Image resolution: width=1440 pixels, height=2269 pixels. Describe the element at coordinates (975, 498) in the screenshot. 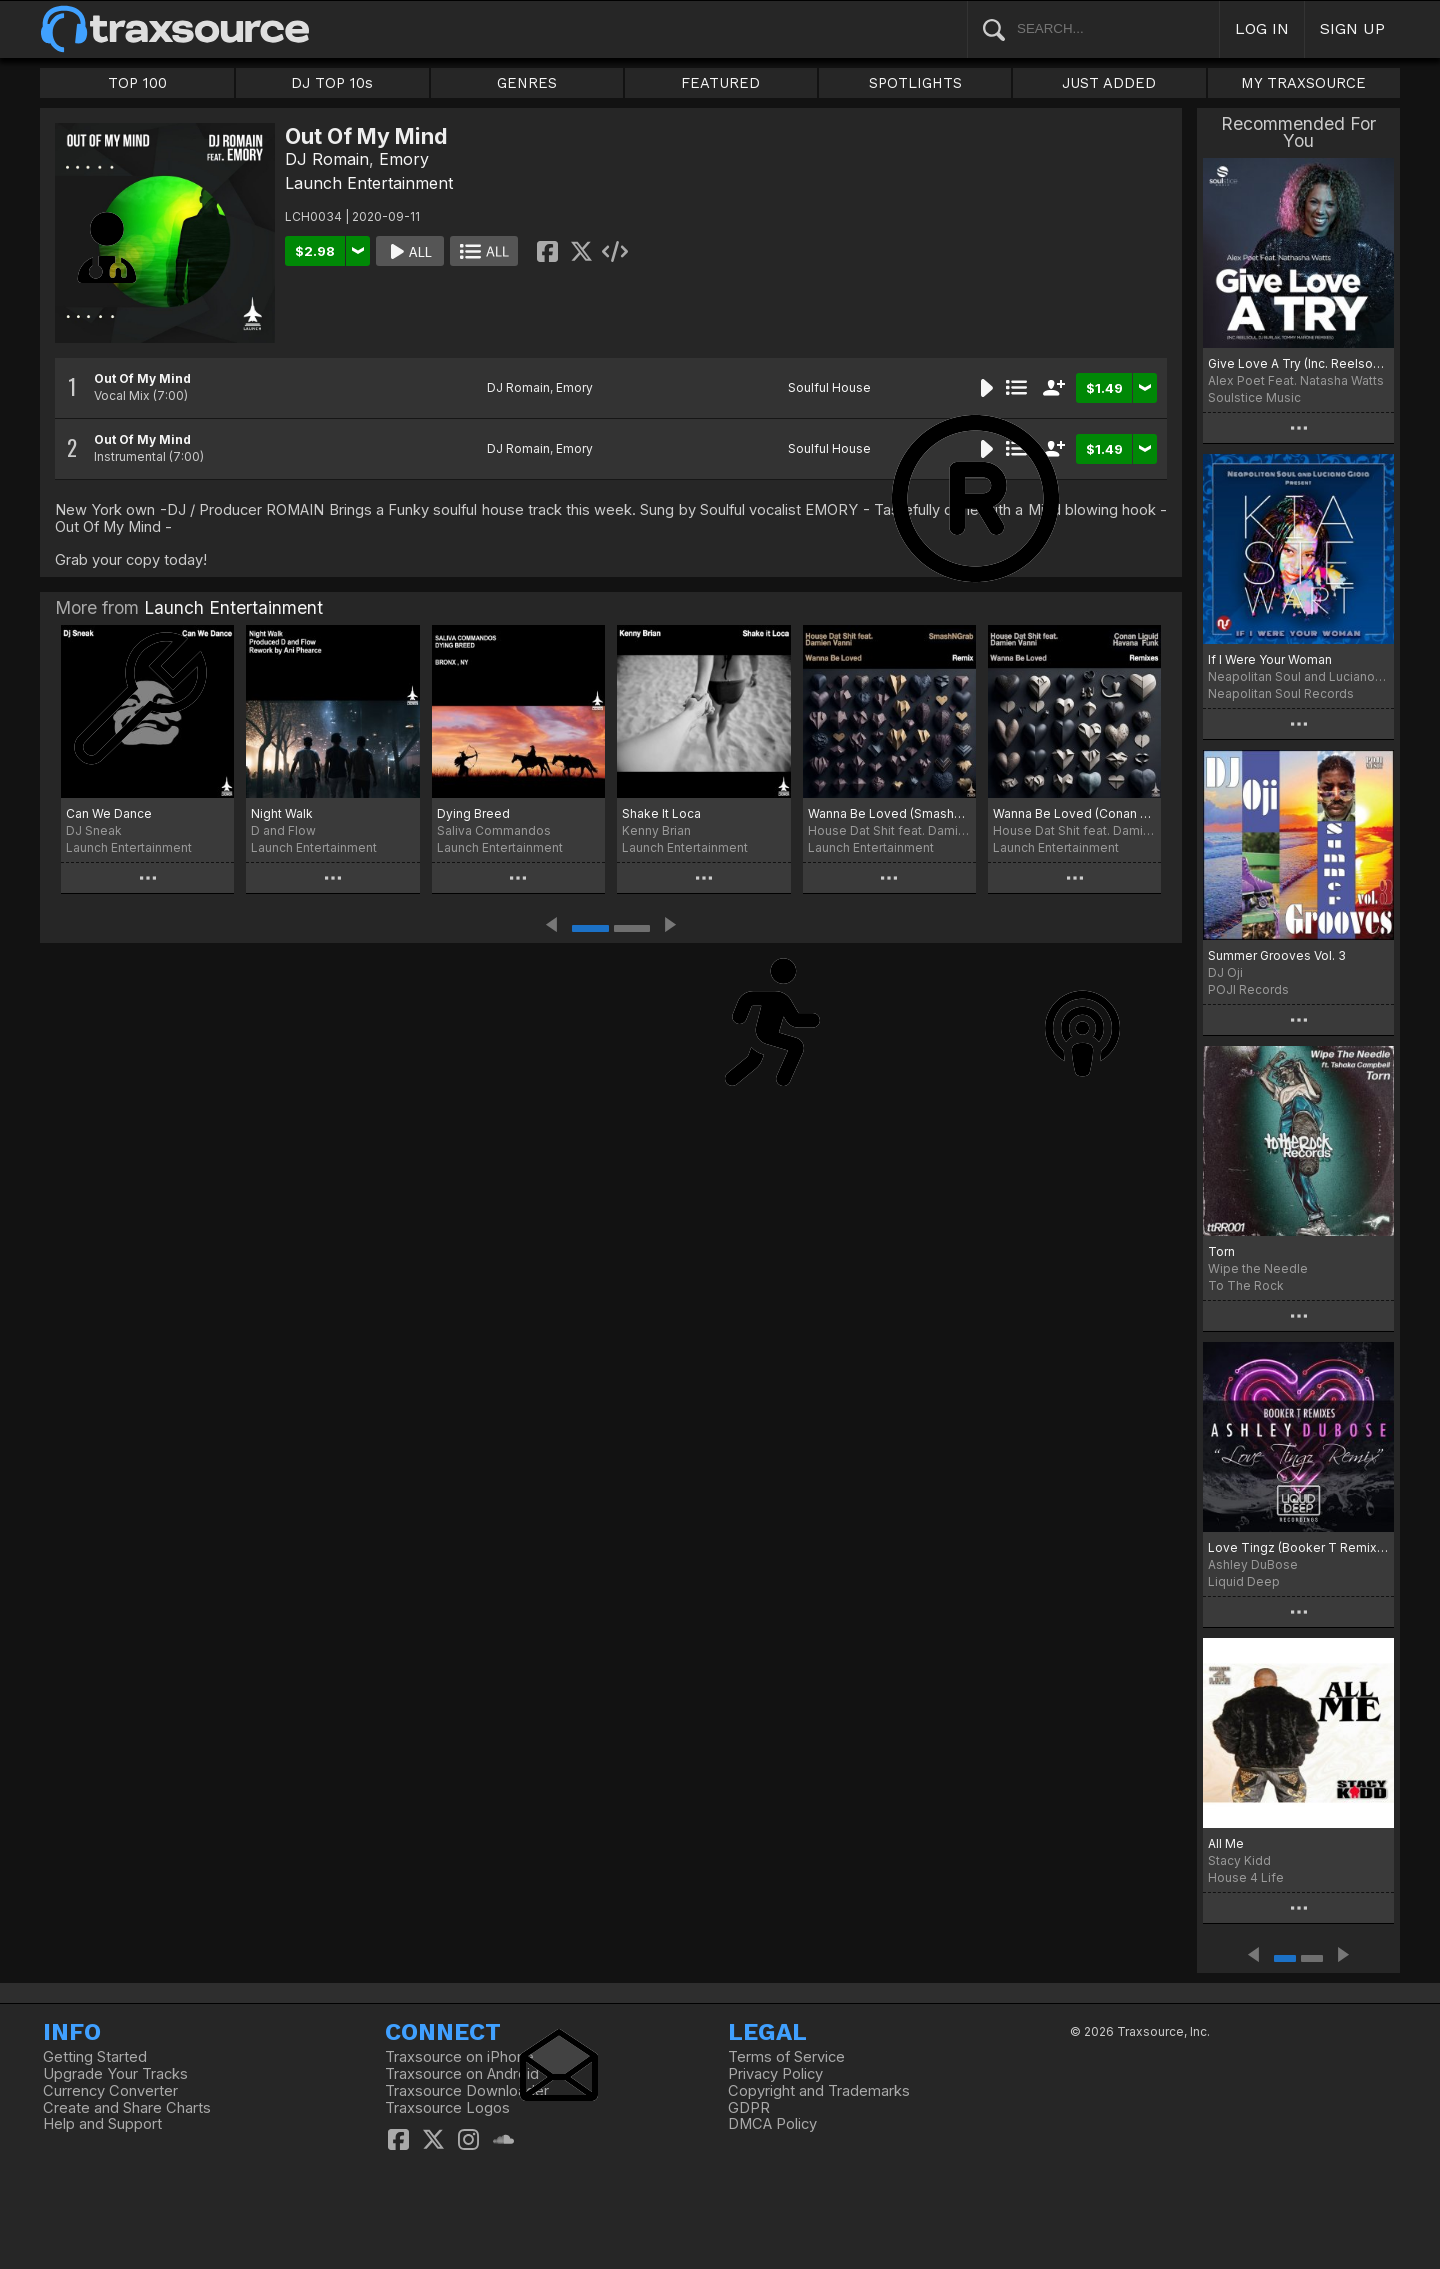

I see `indicates a registered trademark symbol` at that location.